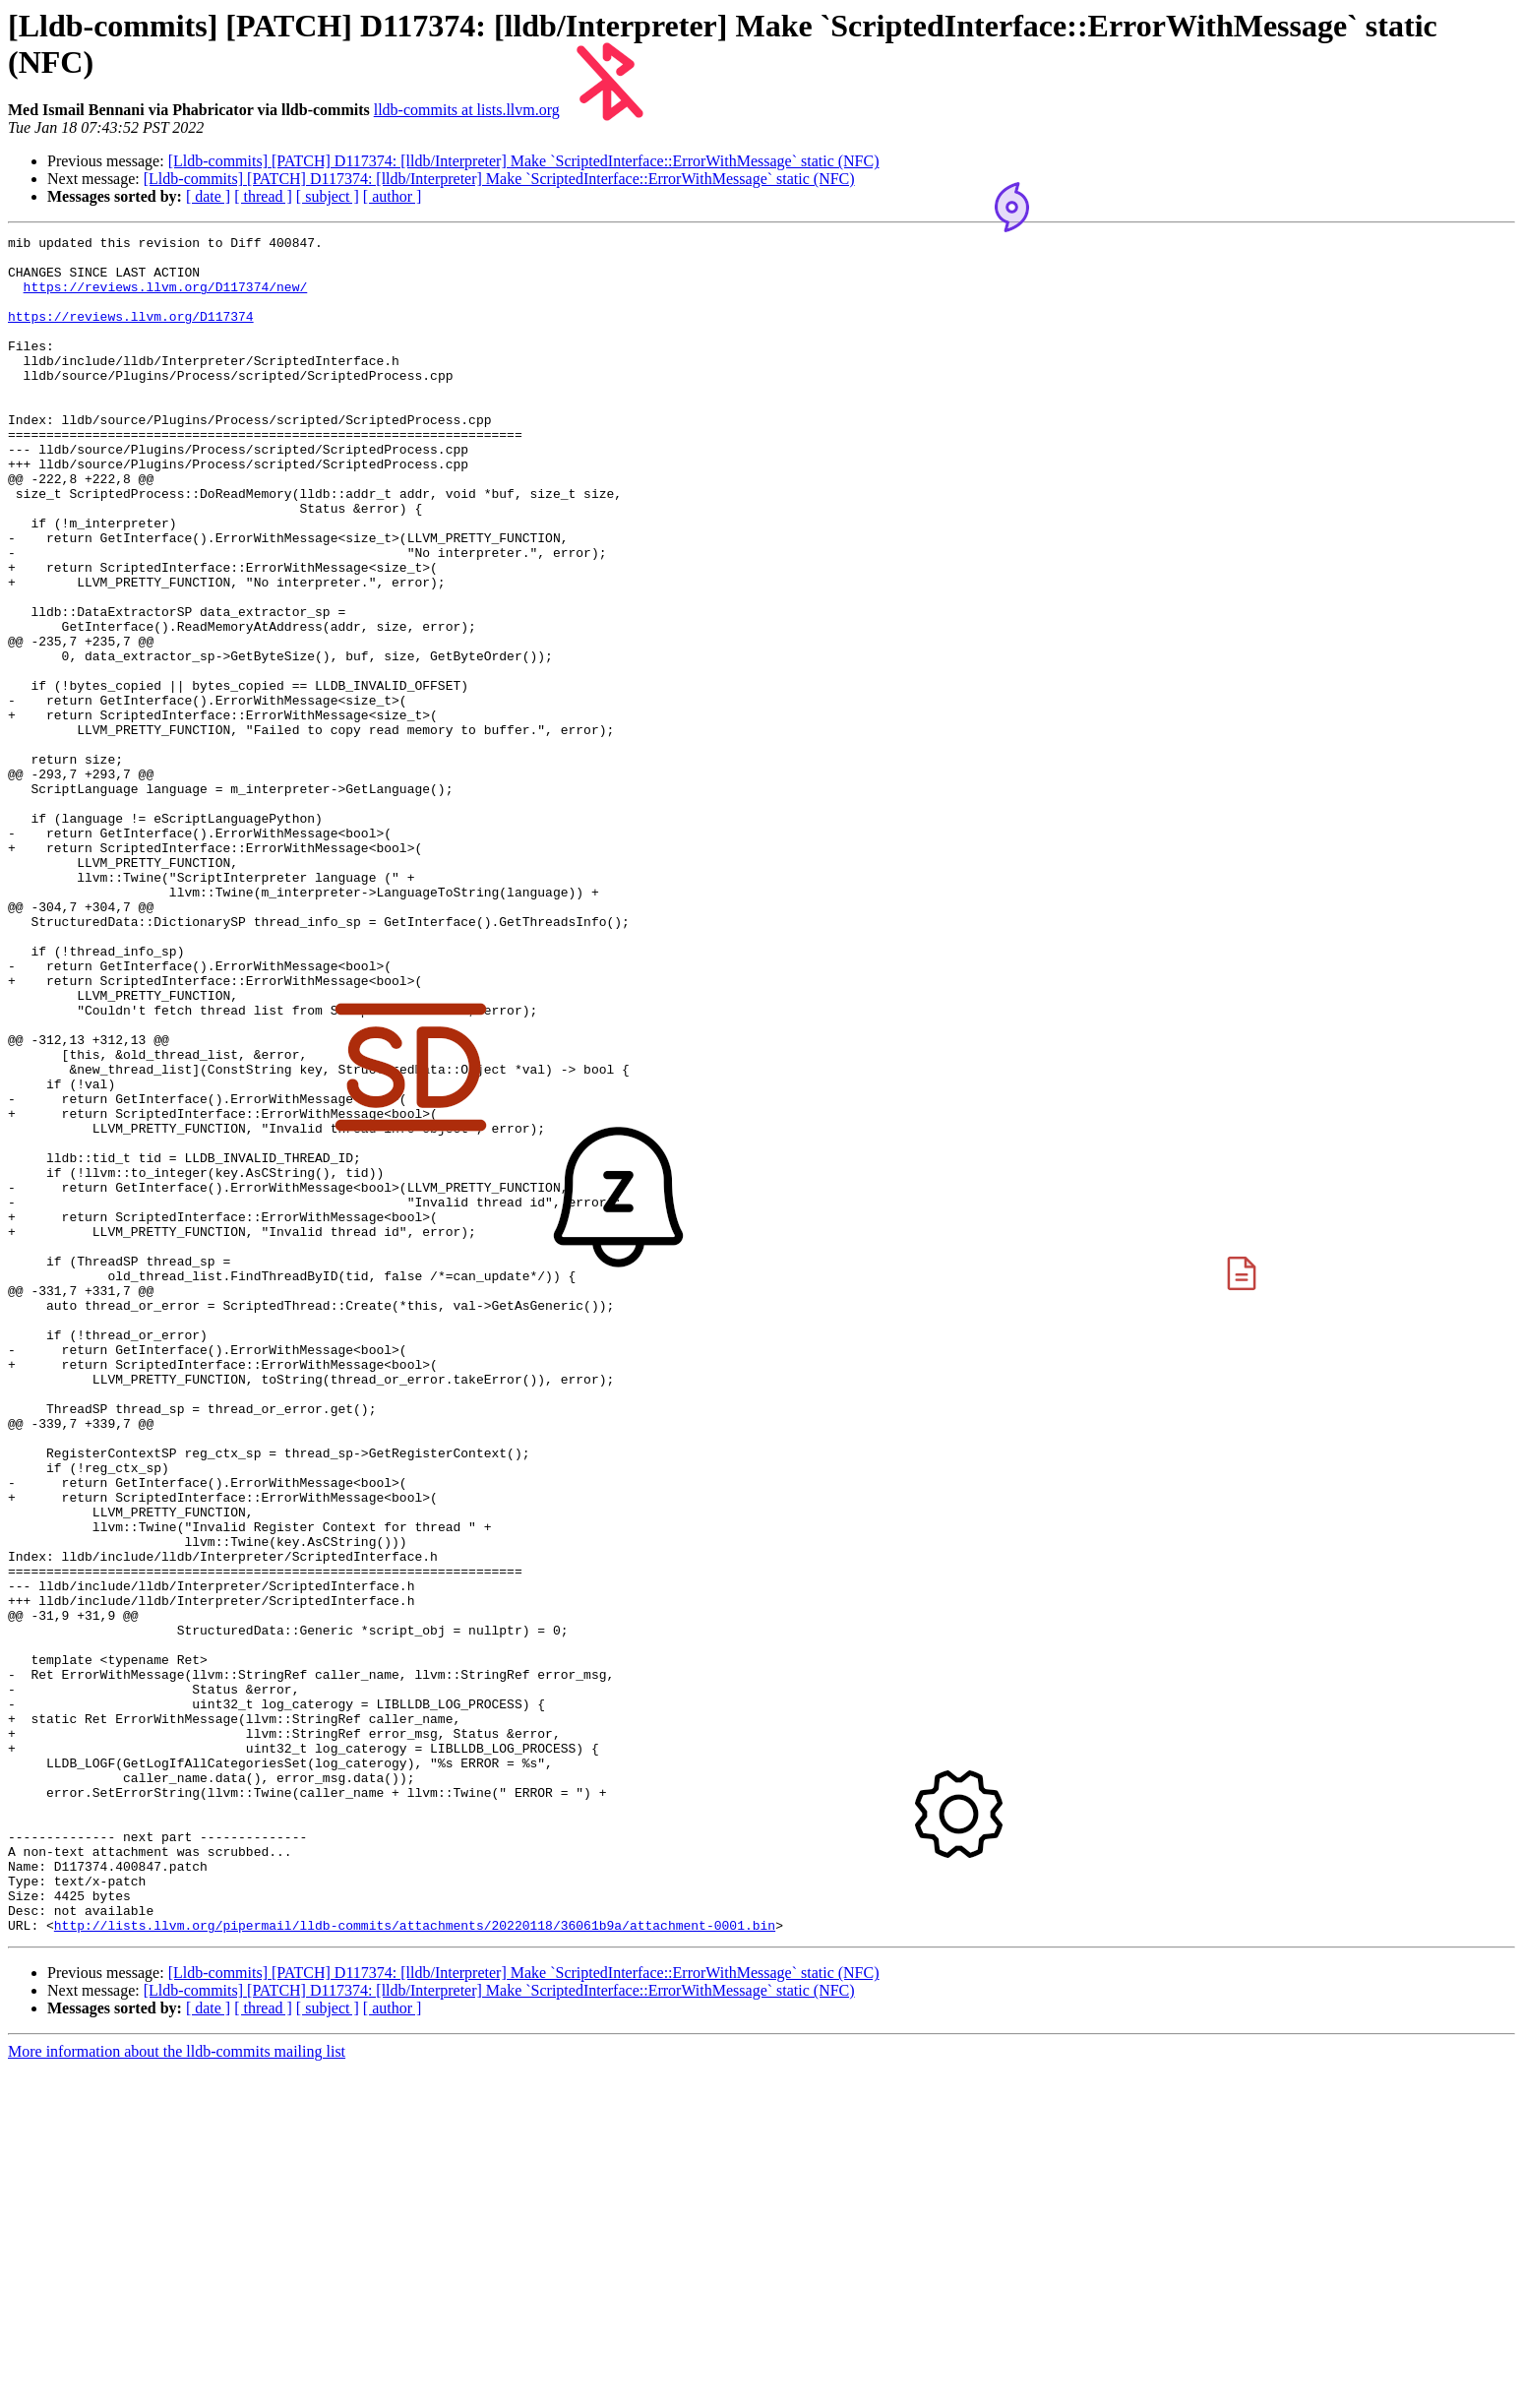 Image resolution: width=1523 pixels, height=2408 pixels. What do you see at coordinates (618, 1197) in the screenshot?
I see `snooze notifications` at bounding box center [618, 1197].